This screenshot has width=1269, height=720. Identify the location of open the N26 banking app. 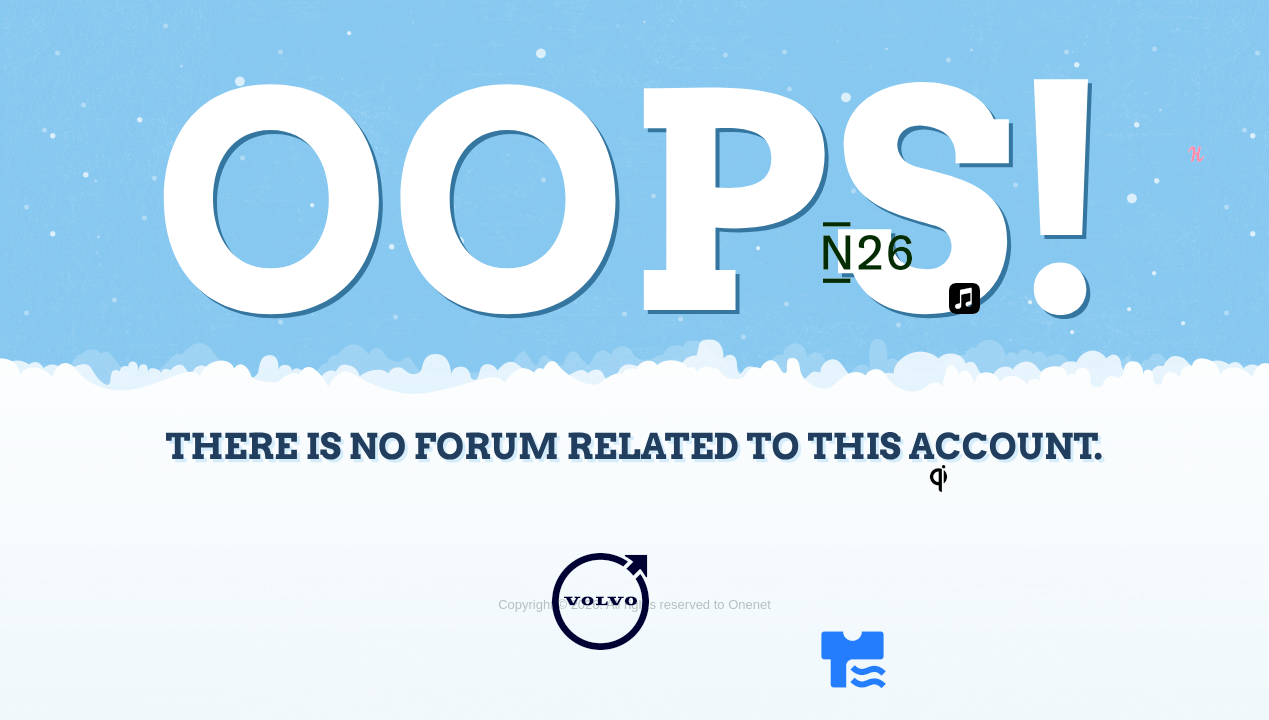
(867, 252).